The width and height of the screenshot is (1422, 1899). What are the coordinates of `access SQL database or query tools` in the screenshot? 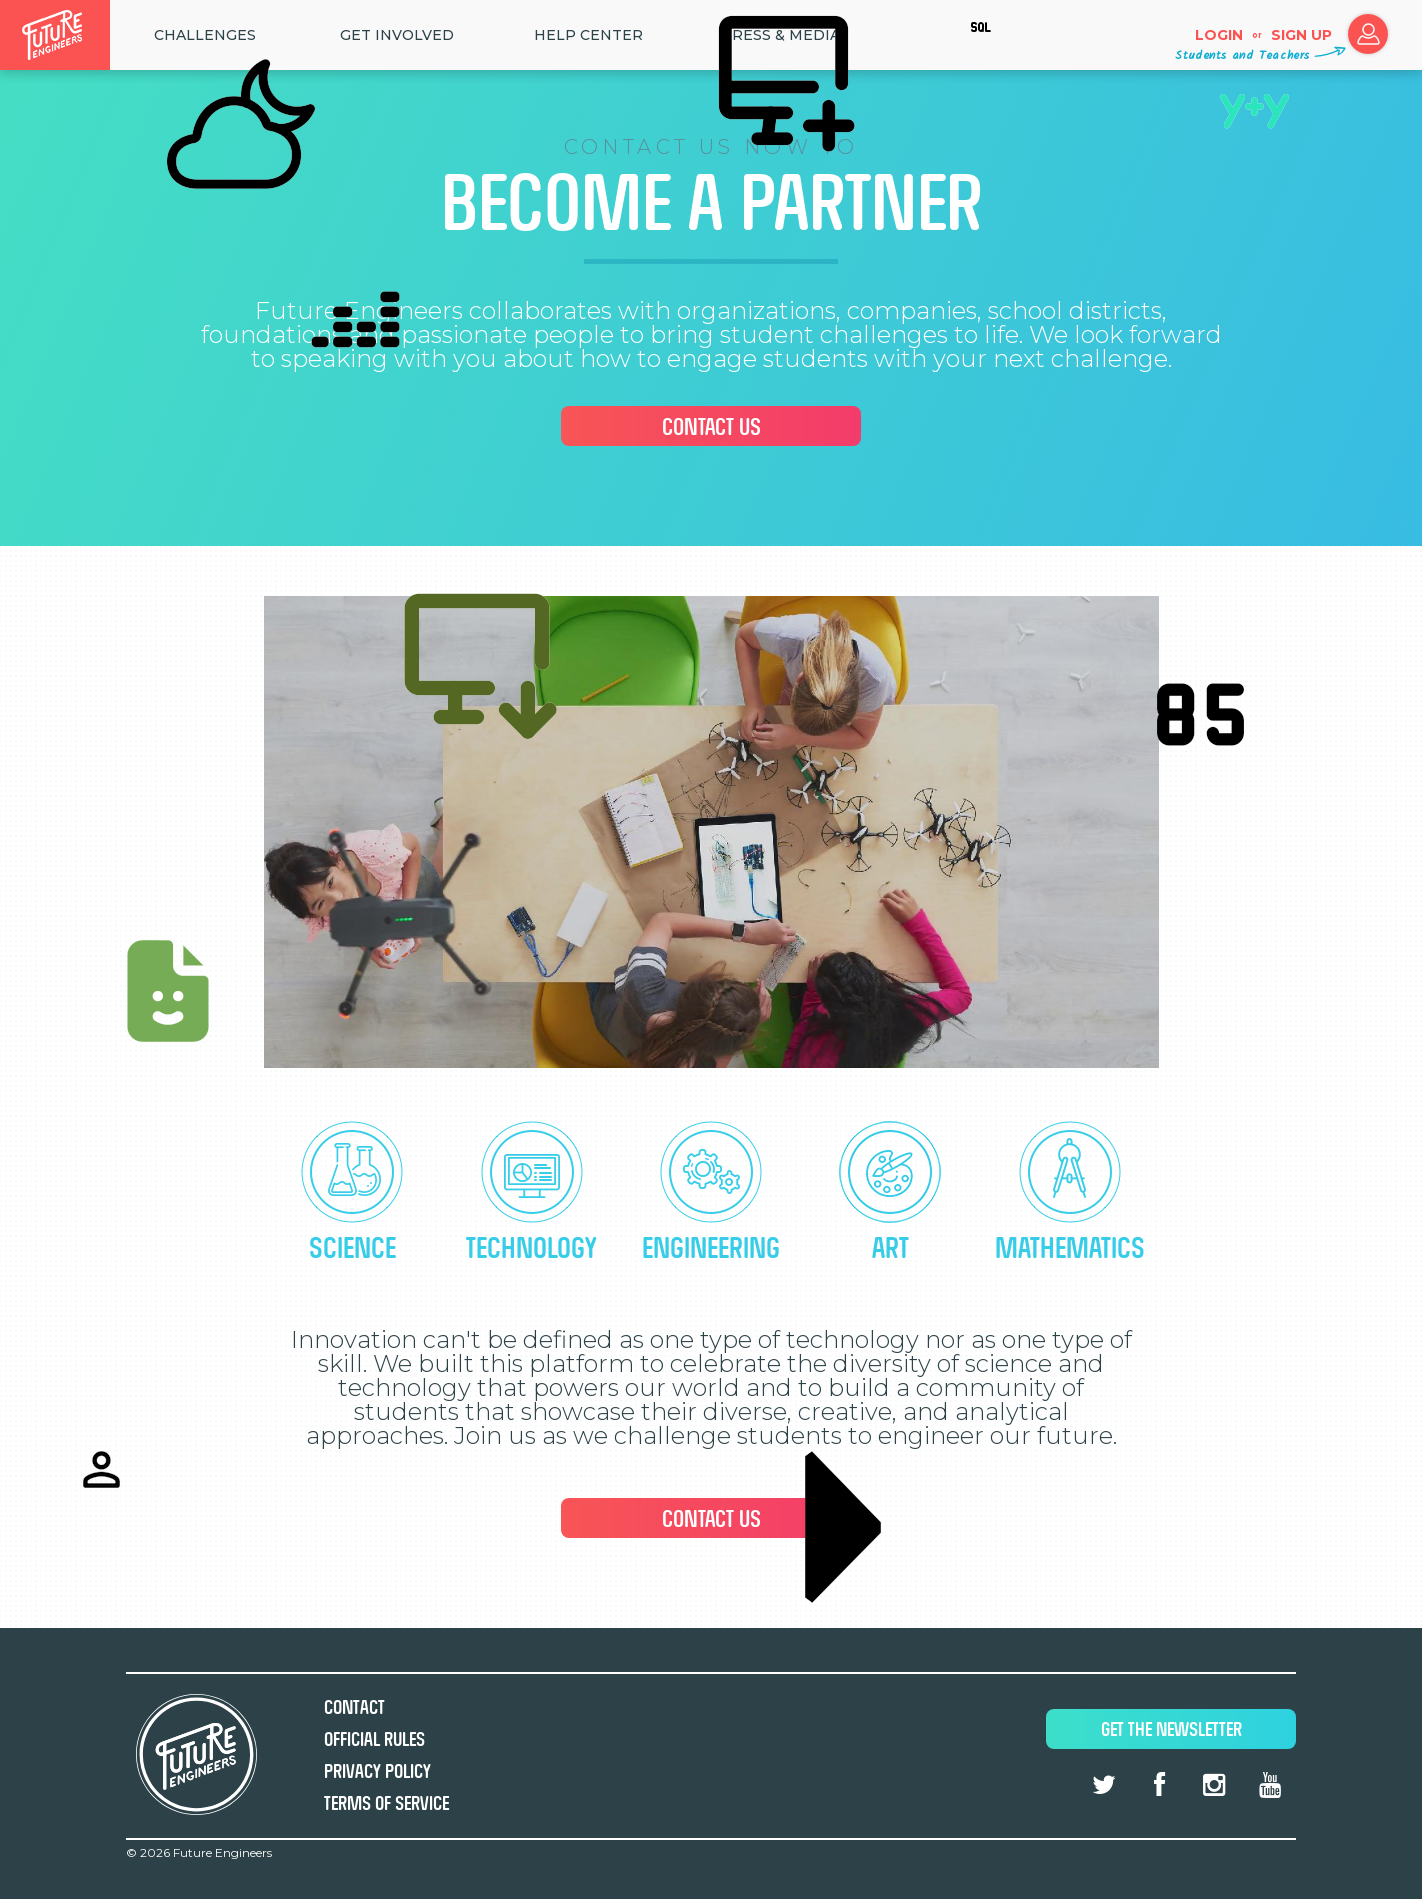 It's located at (981, 27).